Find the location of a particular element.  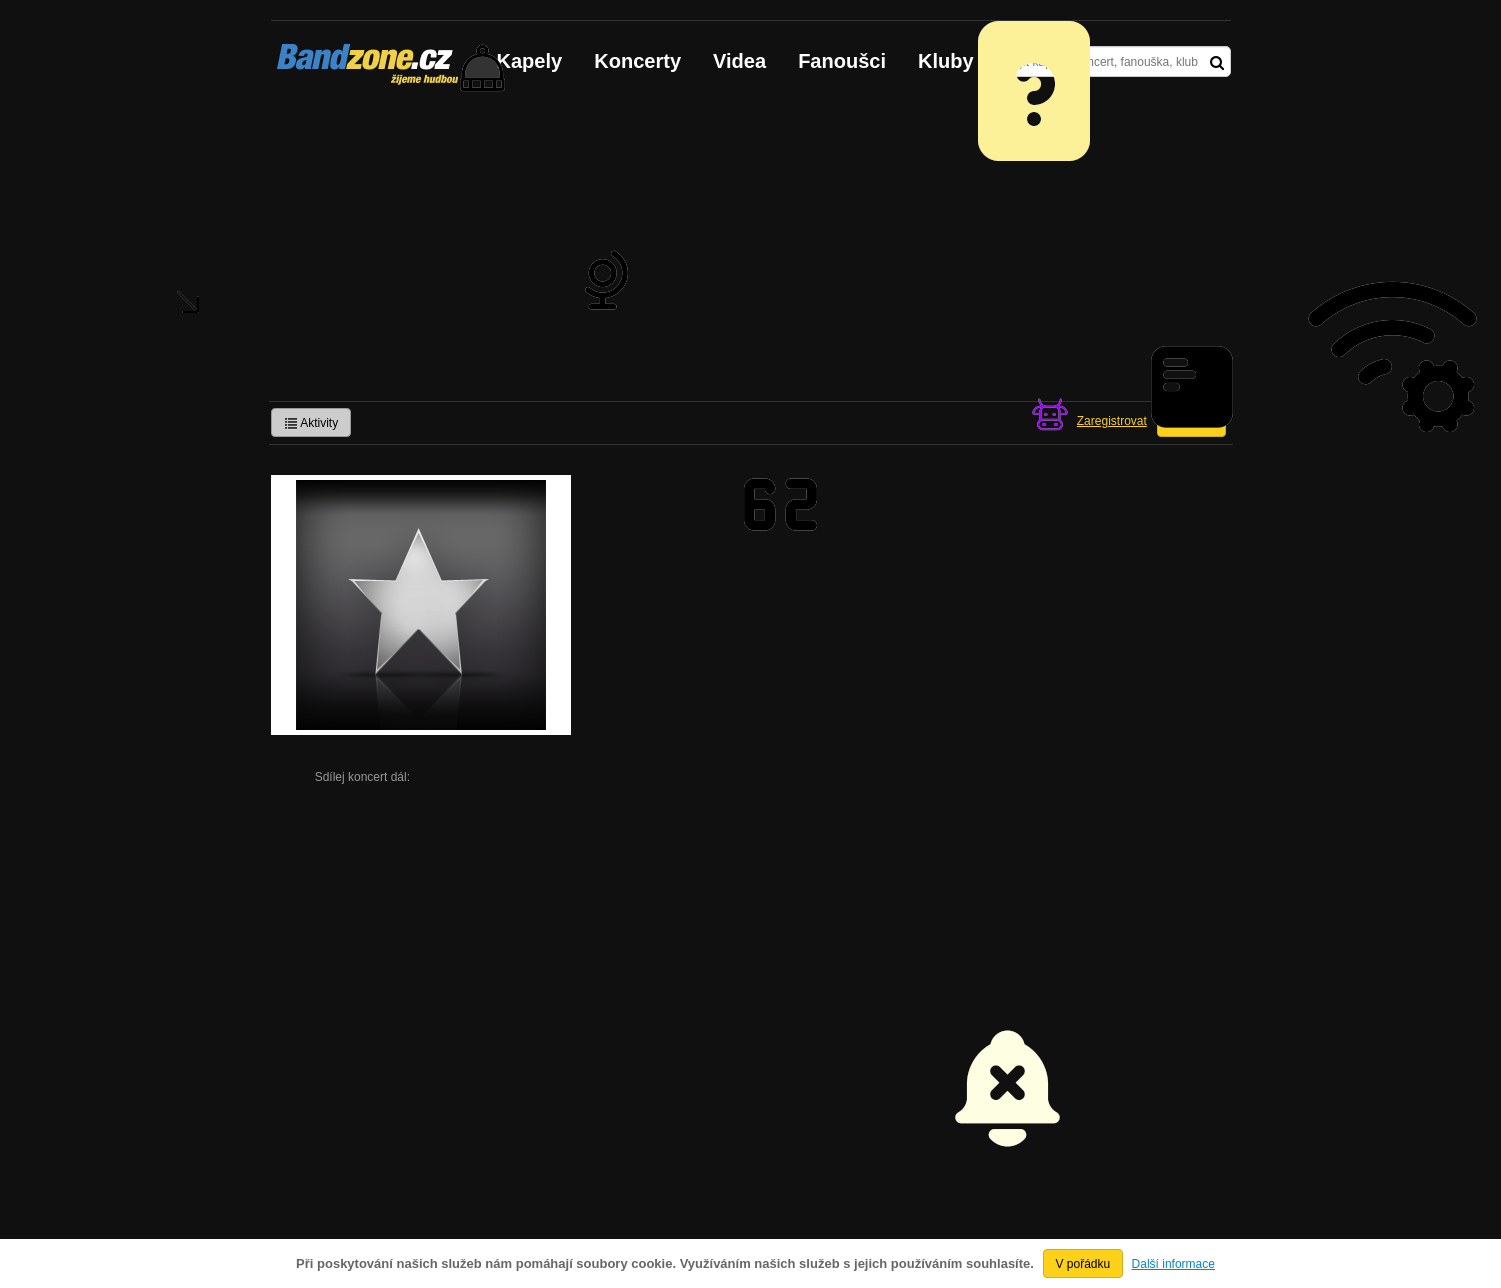

access wifi settings is located at coordinates (1392, 350).